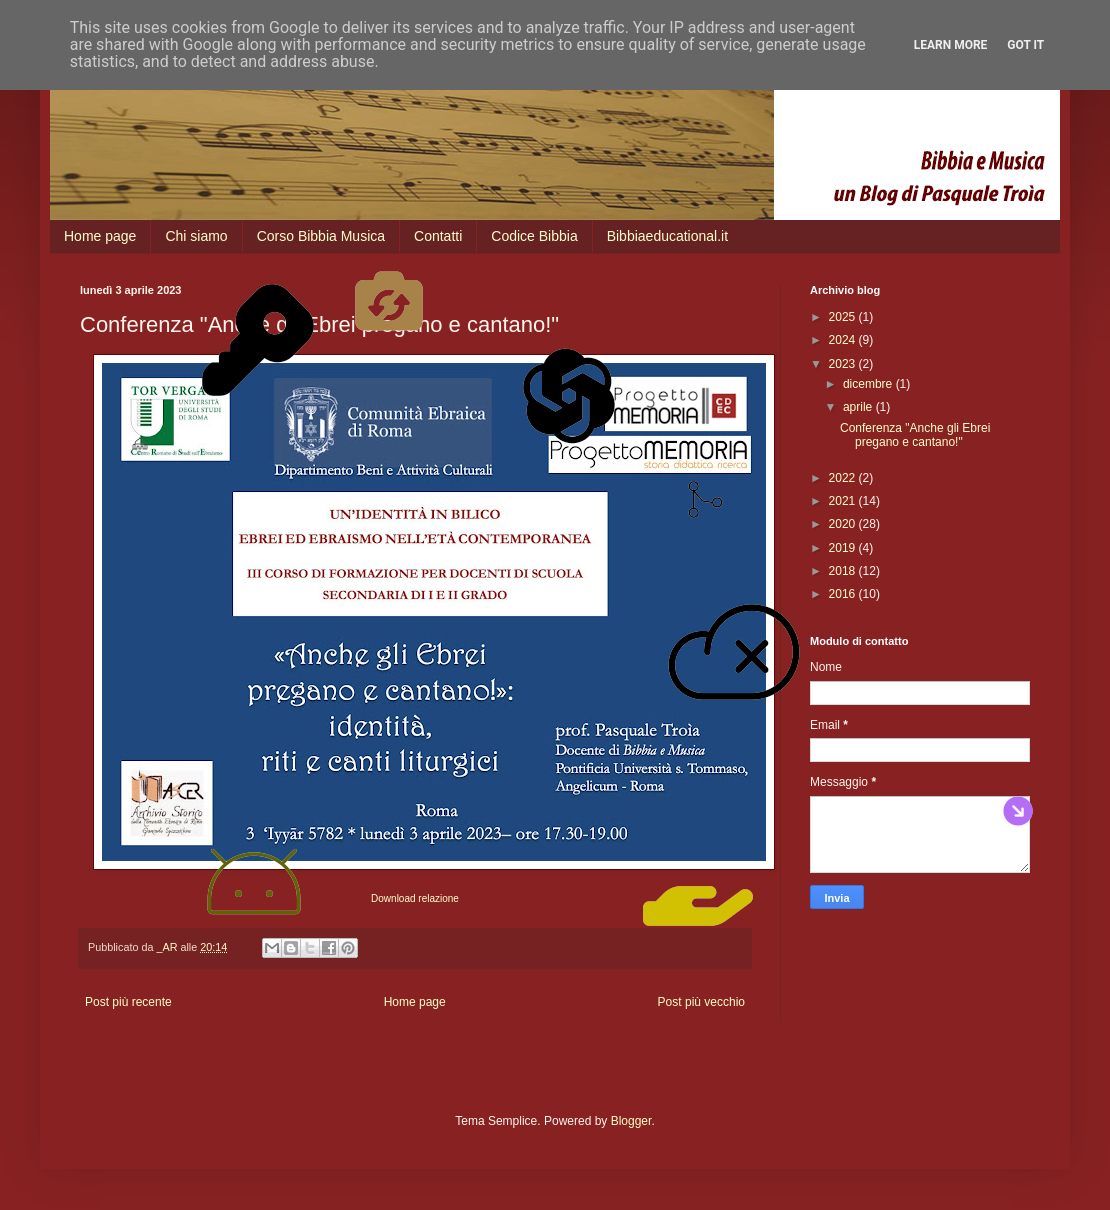  What do you see at coordinates (569, 396) in the screenshot?
I see `open OpenAI or ChatGPT app` at bounding box center [569, 396].